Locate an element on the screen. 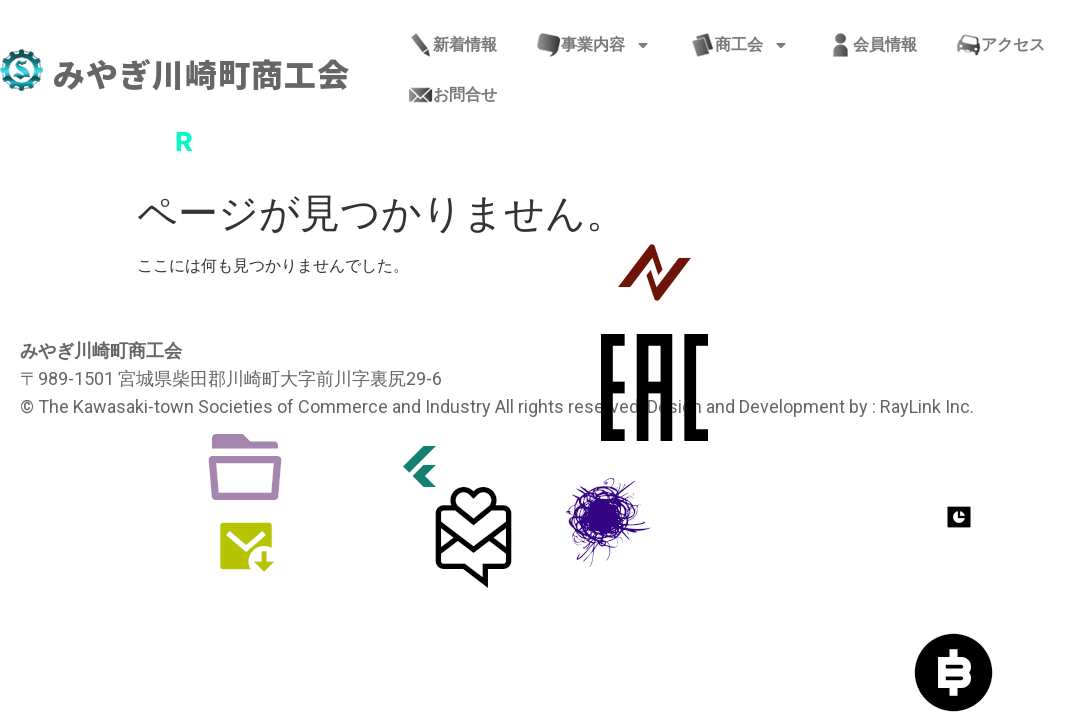 The image size is (1074, 720). norco brand logo is located at coordinates (654, 272).